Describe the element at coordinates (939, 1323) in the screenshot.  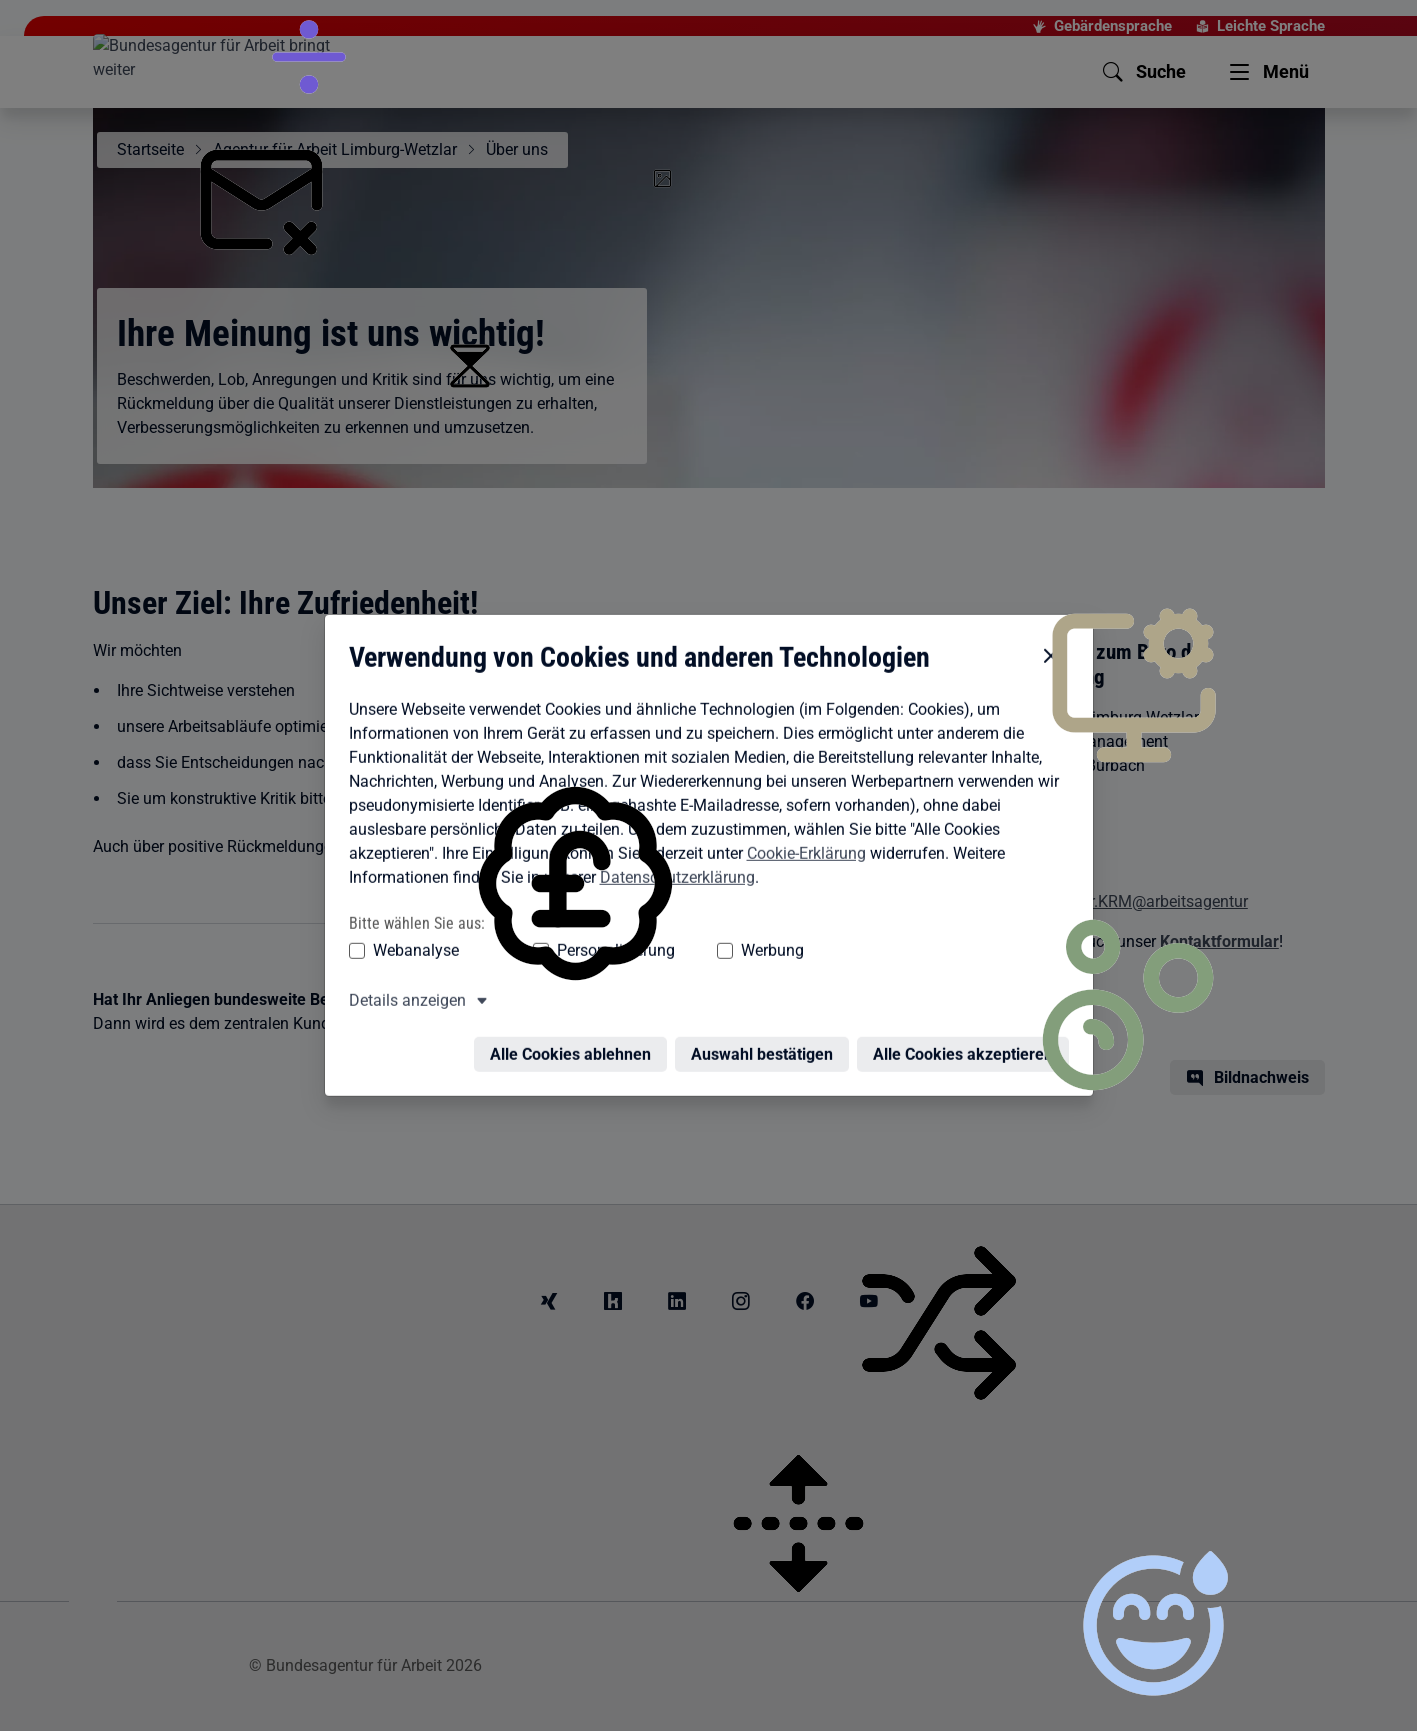
I see `shuffle playlist or queue order` at that location.